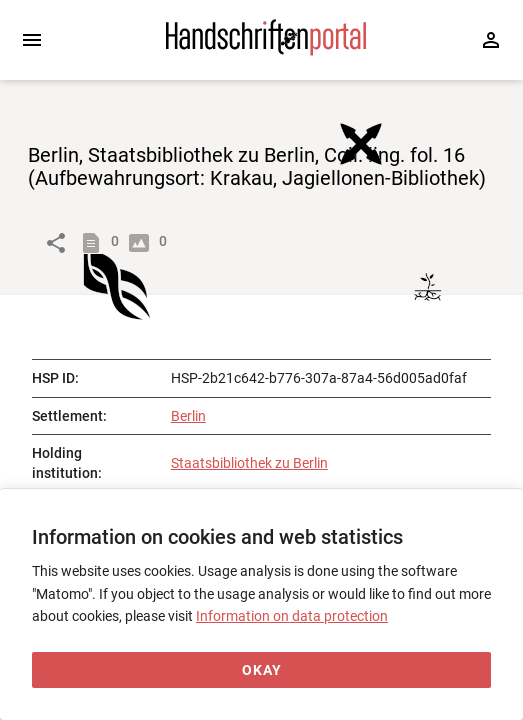 This screenshot has height=720, width=523. What do you see at coordinates (428, 287) in the screenshot?
I see `view plant root system details` at bounding box center [428, 287].